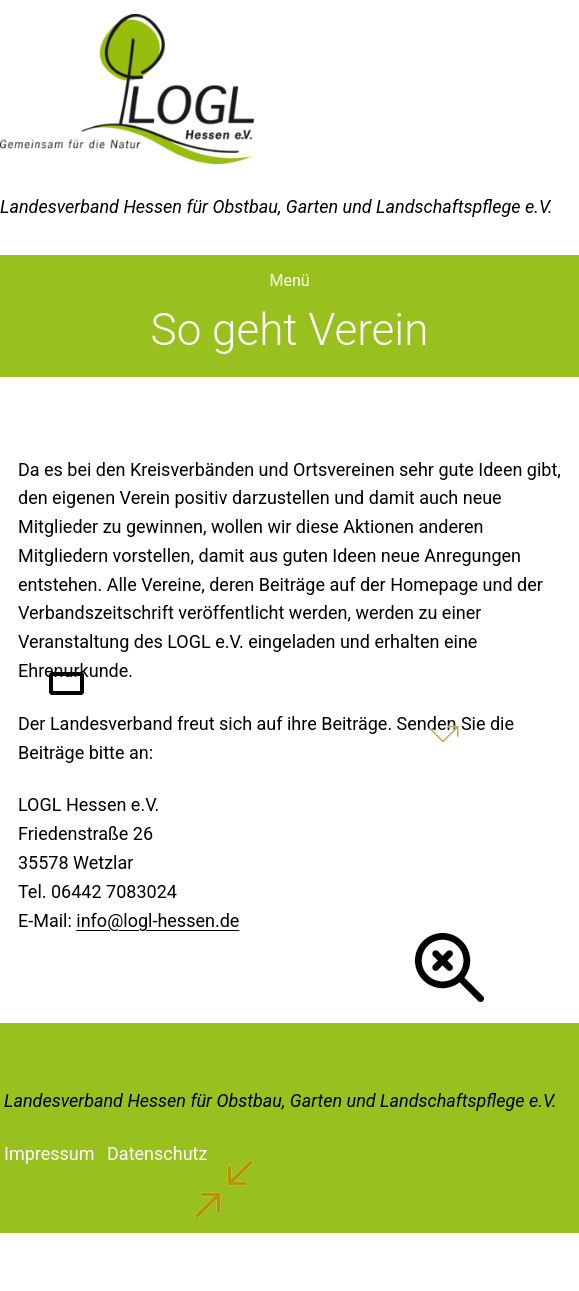 The height and width of the screenshot is (1291, 579). Describe the element at coordinates (66, 683) in the screenshot. I see `crop image to 16:9 aspect ratio` at that location.